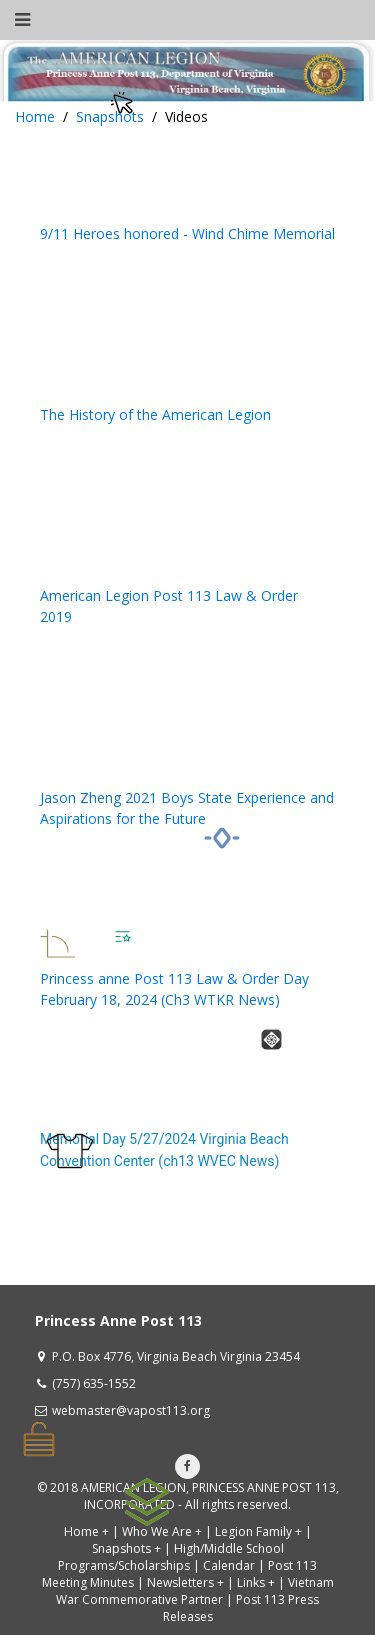 This screenshot has height=1635, width=375. I want to click on unlocked or unsecured state, so click(39, 1441).